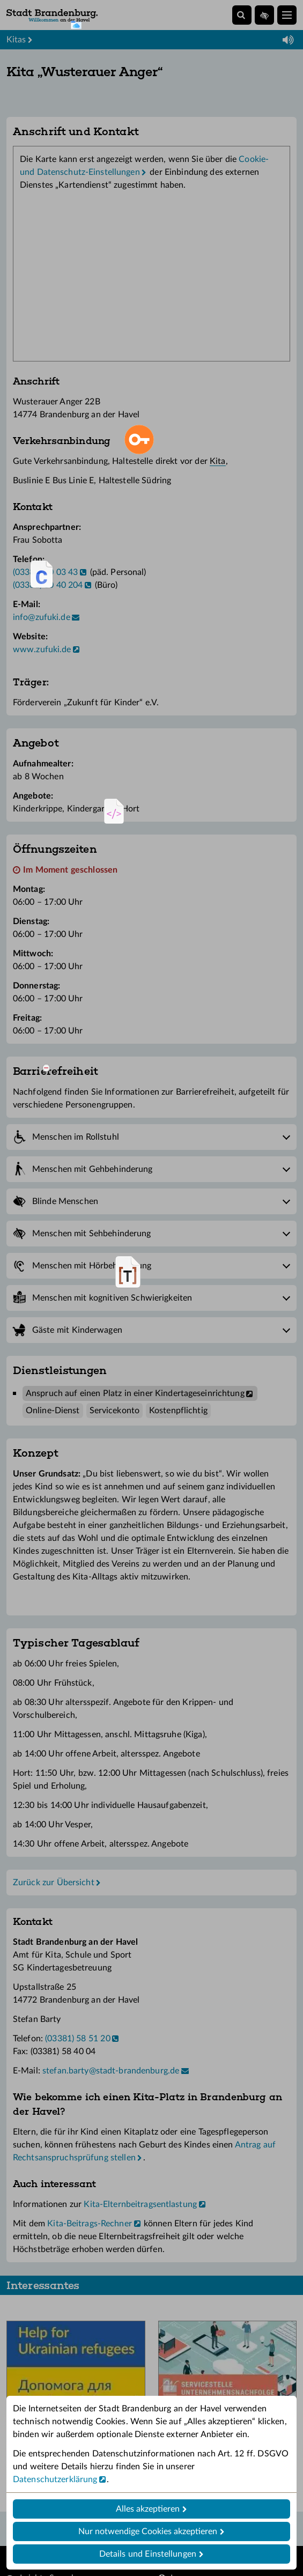 This screenshot has width=303, height=2576. What do you see at coordinates (139, 439) in the screenshot?
I see `indicates encrypted or password-protected content` at bounding box center [139, 439].